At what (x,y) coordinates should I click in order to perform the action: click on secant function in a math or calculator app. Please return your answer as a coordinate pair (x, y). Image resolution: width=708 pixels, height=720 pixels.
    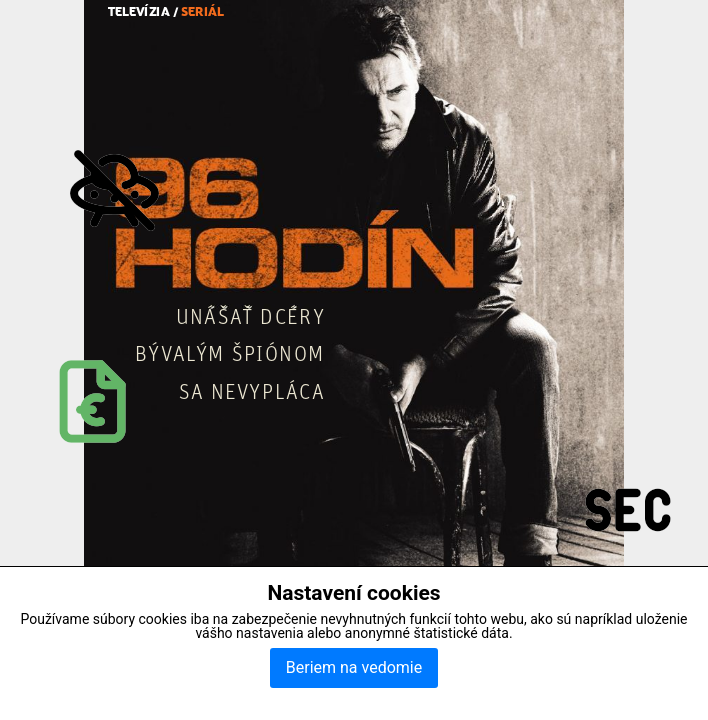
    Looking at the image, I should click on (628, 510).